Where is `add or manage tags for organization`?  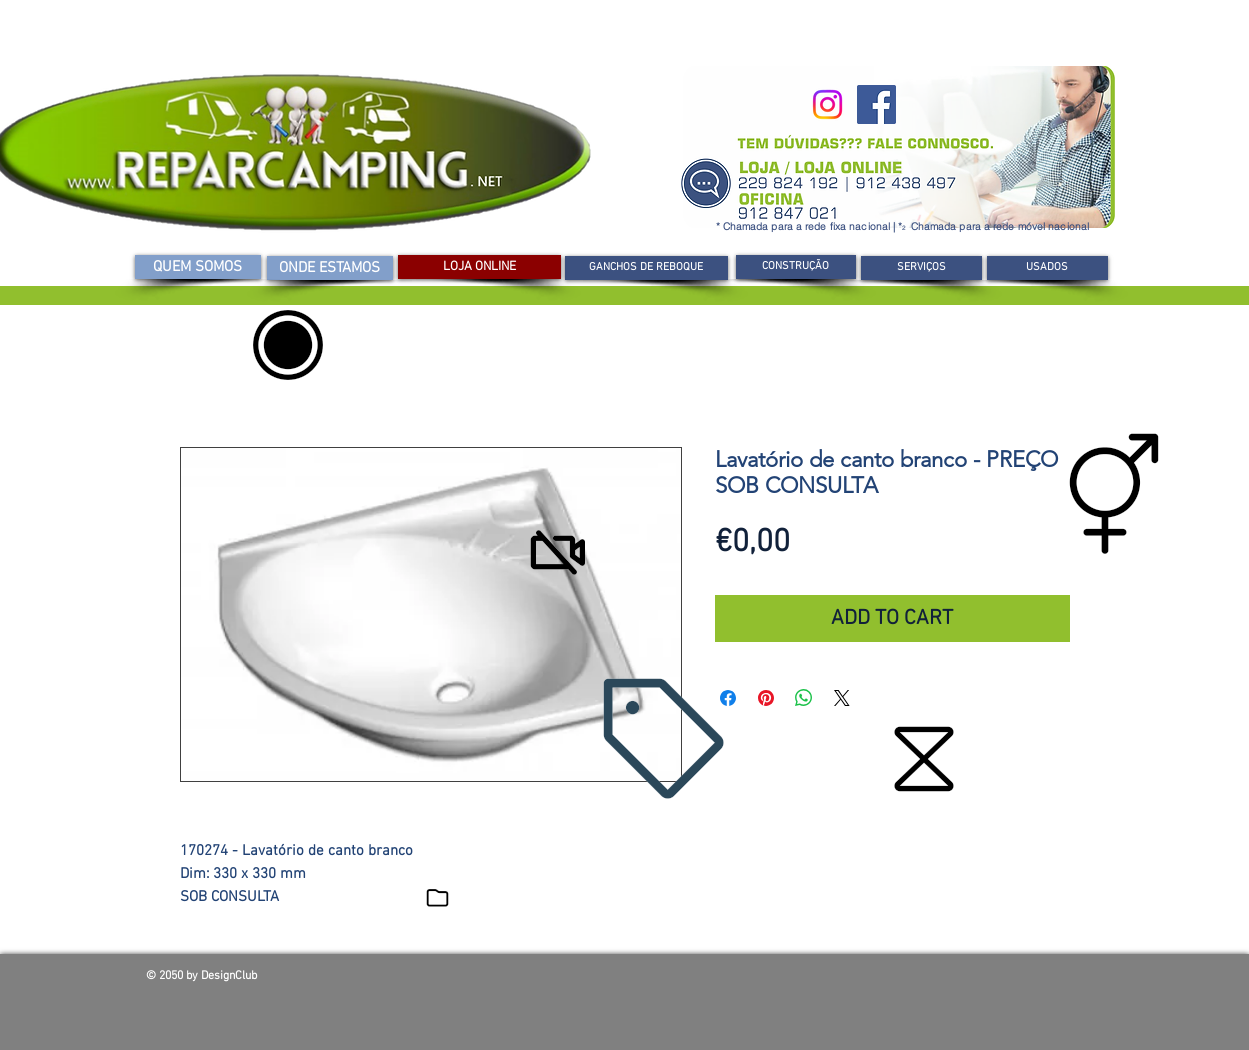 add or manage tags for organization is located at coordinates (657, 732).